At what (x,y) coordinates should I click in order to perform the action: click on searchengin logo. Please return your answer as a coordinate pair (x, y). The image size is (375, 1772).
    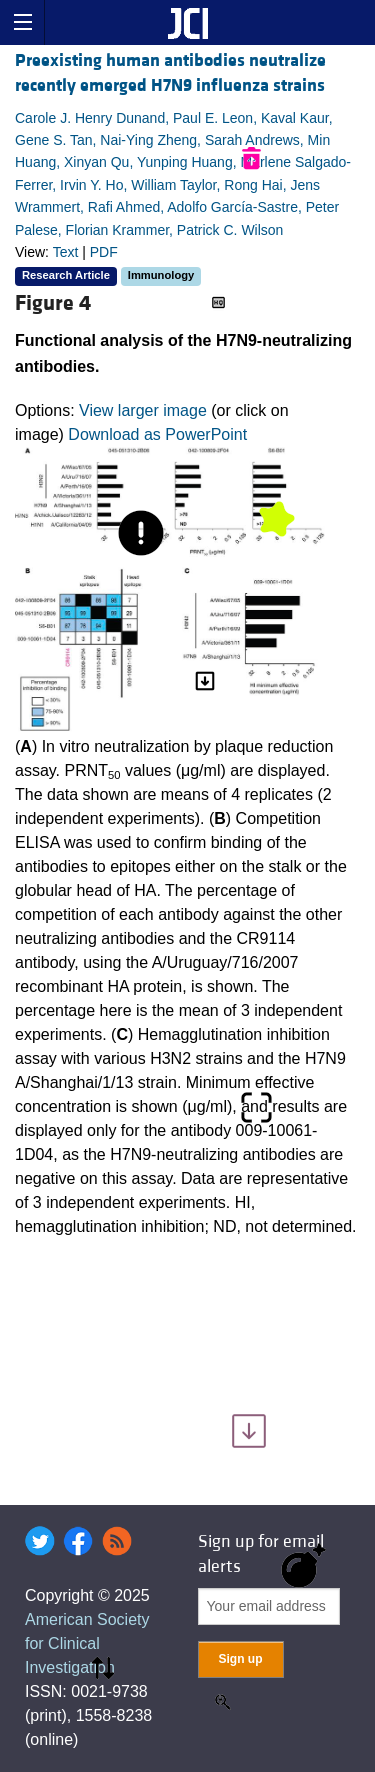
    Looking at the image, I should click on (223, 1702).